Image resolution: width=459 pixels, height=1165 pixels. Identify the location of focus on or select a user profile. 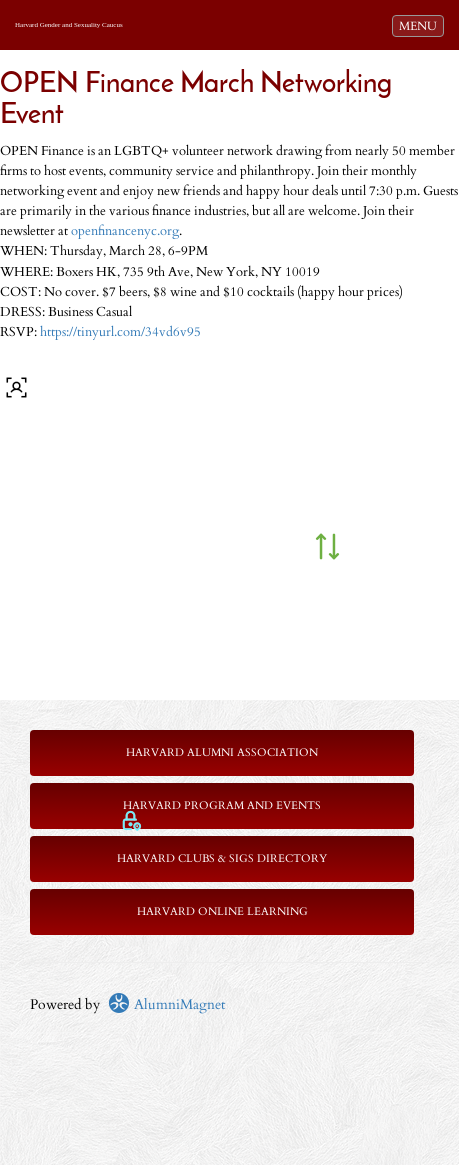
(16, 387).